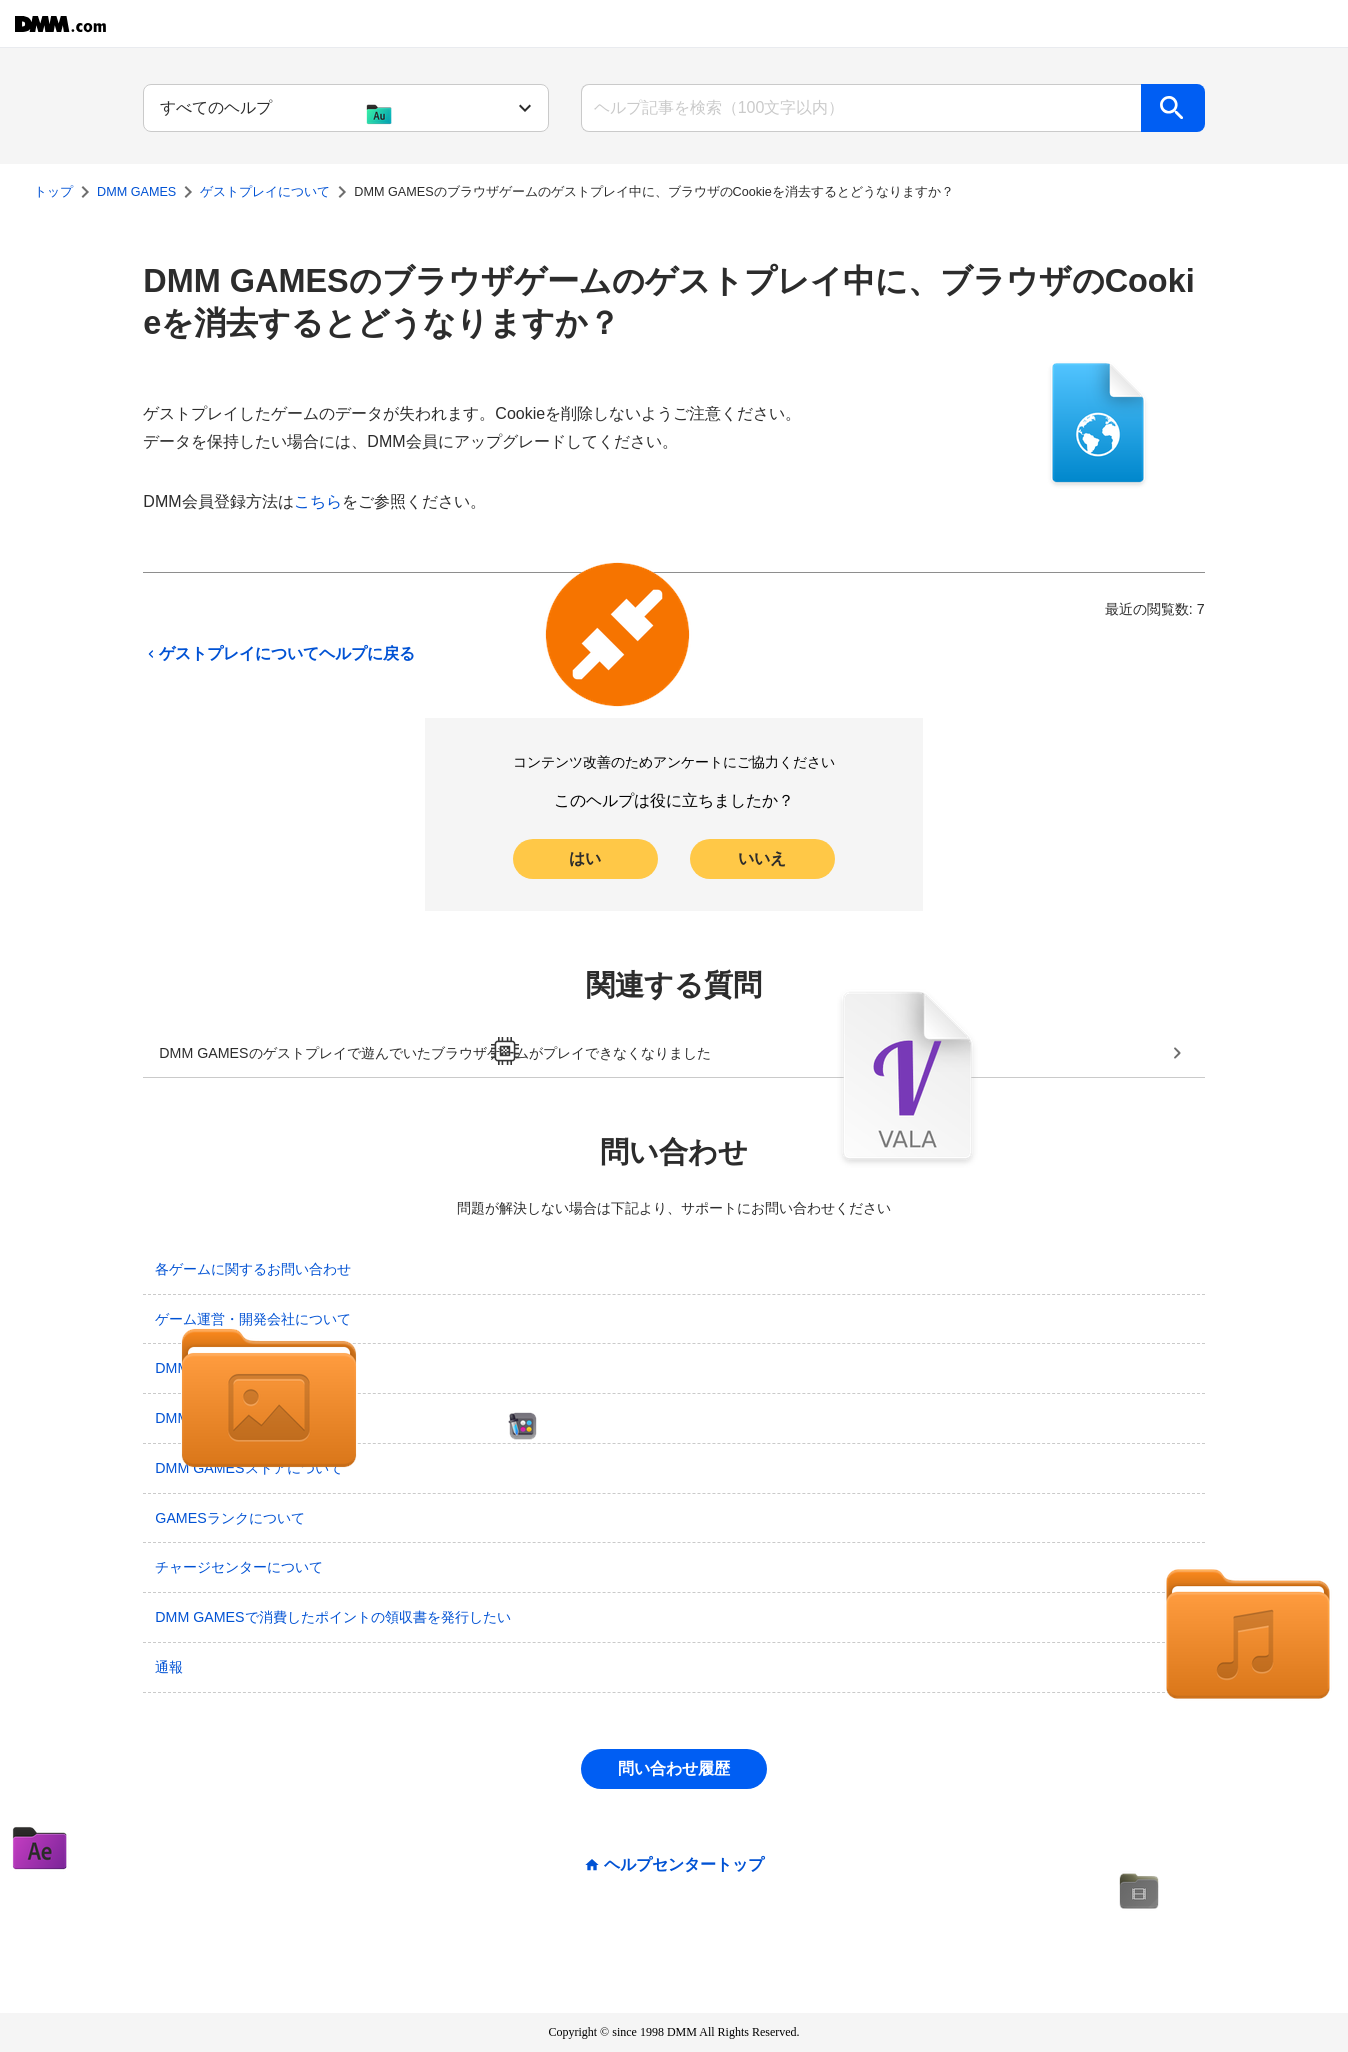 The image size is (1348, 2052). Describe the element at coordinates (379, 115) in the screenshot. I see `open Adobe Audition project files folder` at that location.